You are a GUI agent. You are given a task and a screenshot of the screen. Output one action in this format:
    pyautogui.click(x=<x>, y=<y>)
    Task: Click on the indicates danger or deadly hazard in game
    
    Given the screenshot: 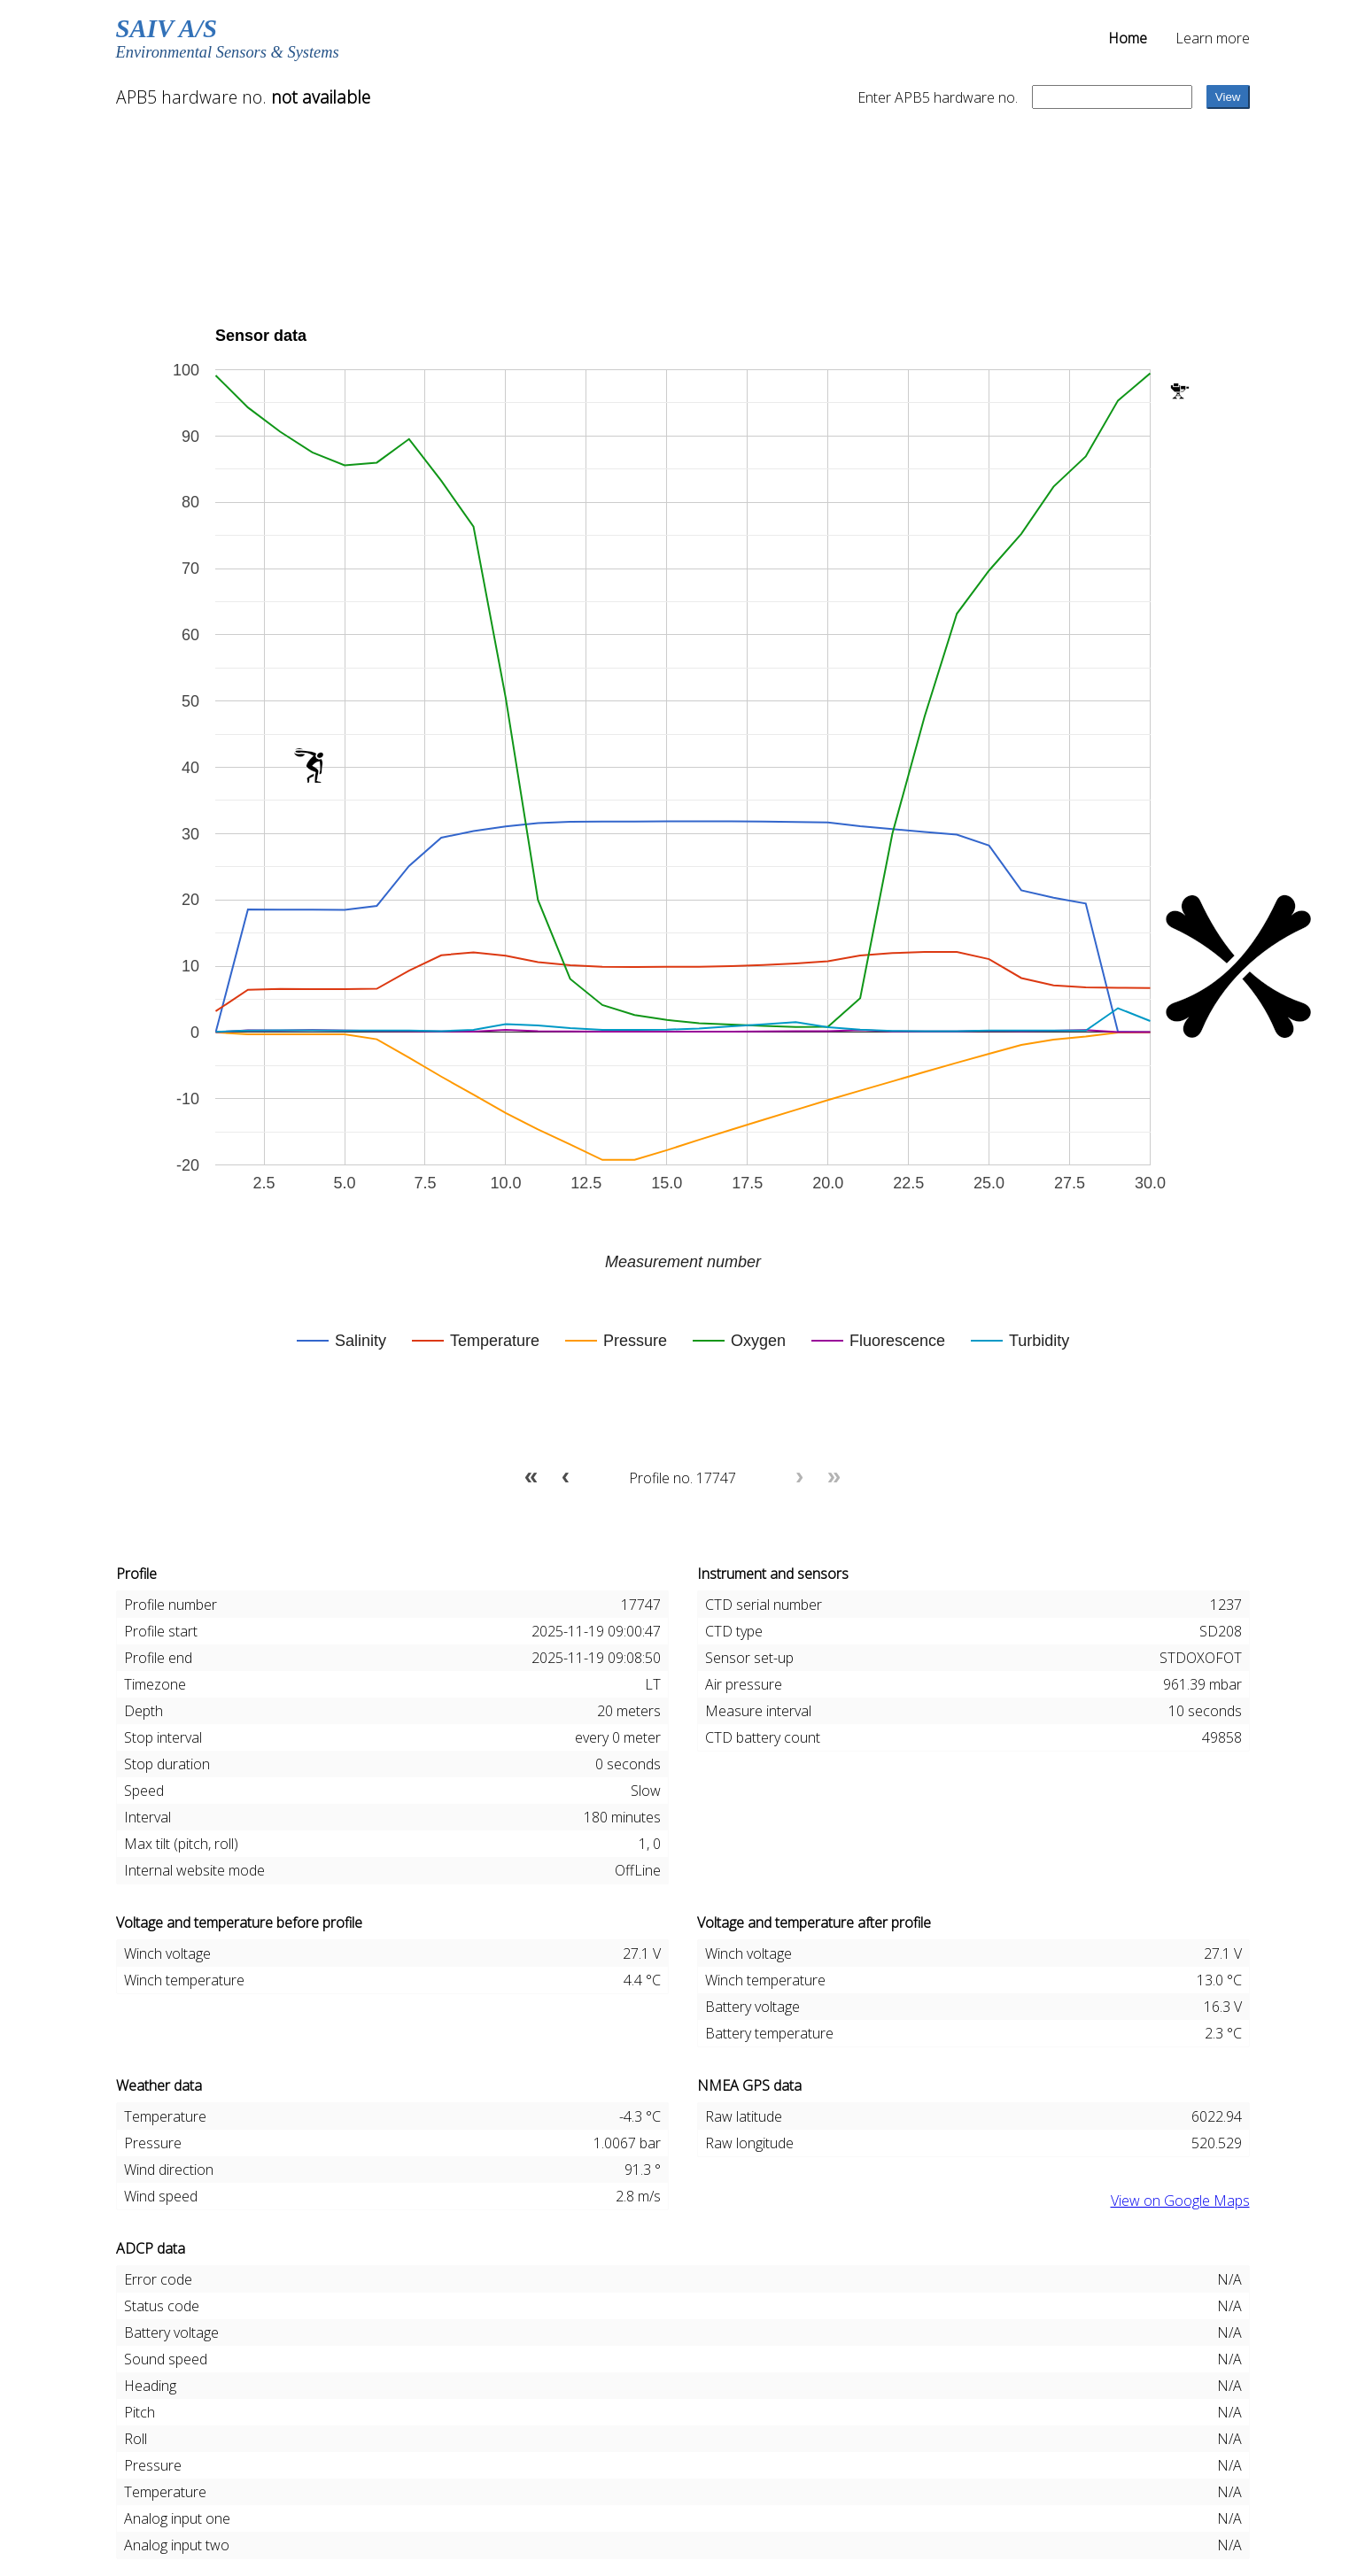 What is the action you would take?
    pyautogui.click(x=1237, y=966)
    